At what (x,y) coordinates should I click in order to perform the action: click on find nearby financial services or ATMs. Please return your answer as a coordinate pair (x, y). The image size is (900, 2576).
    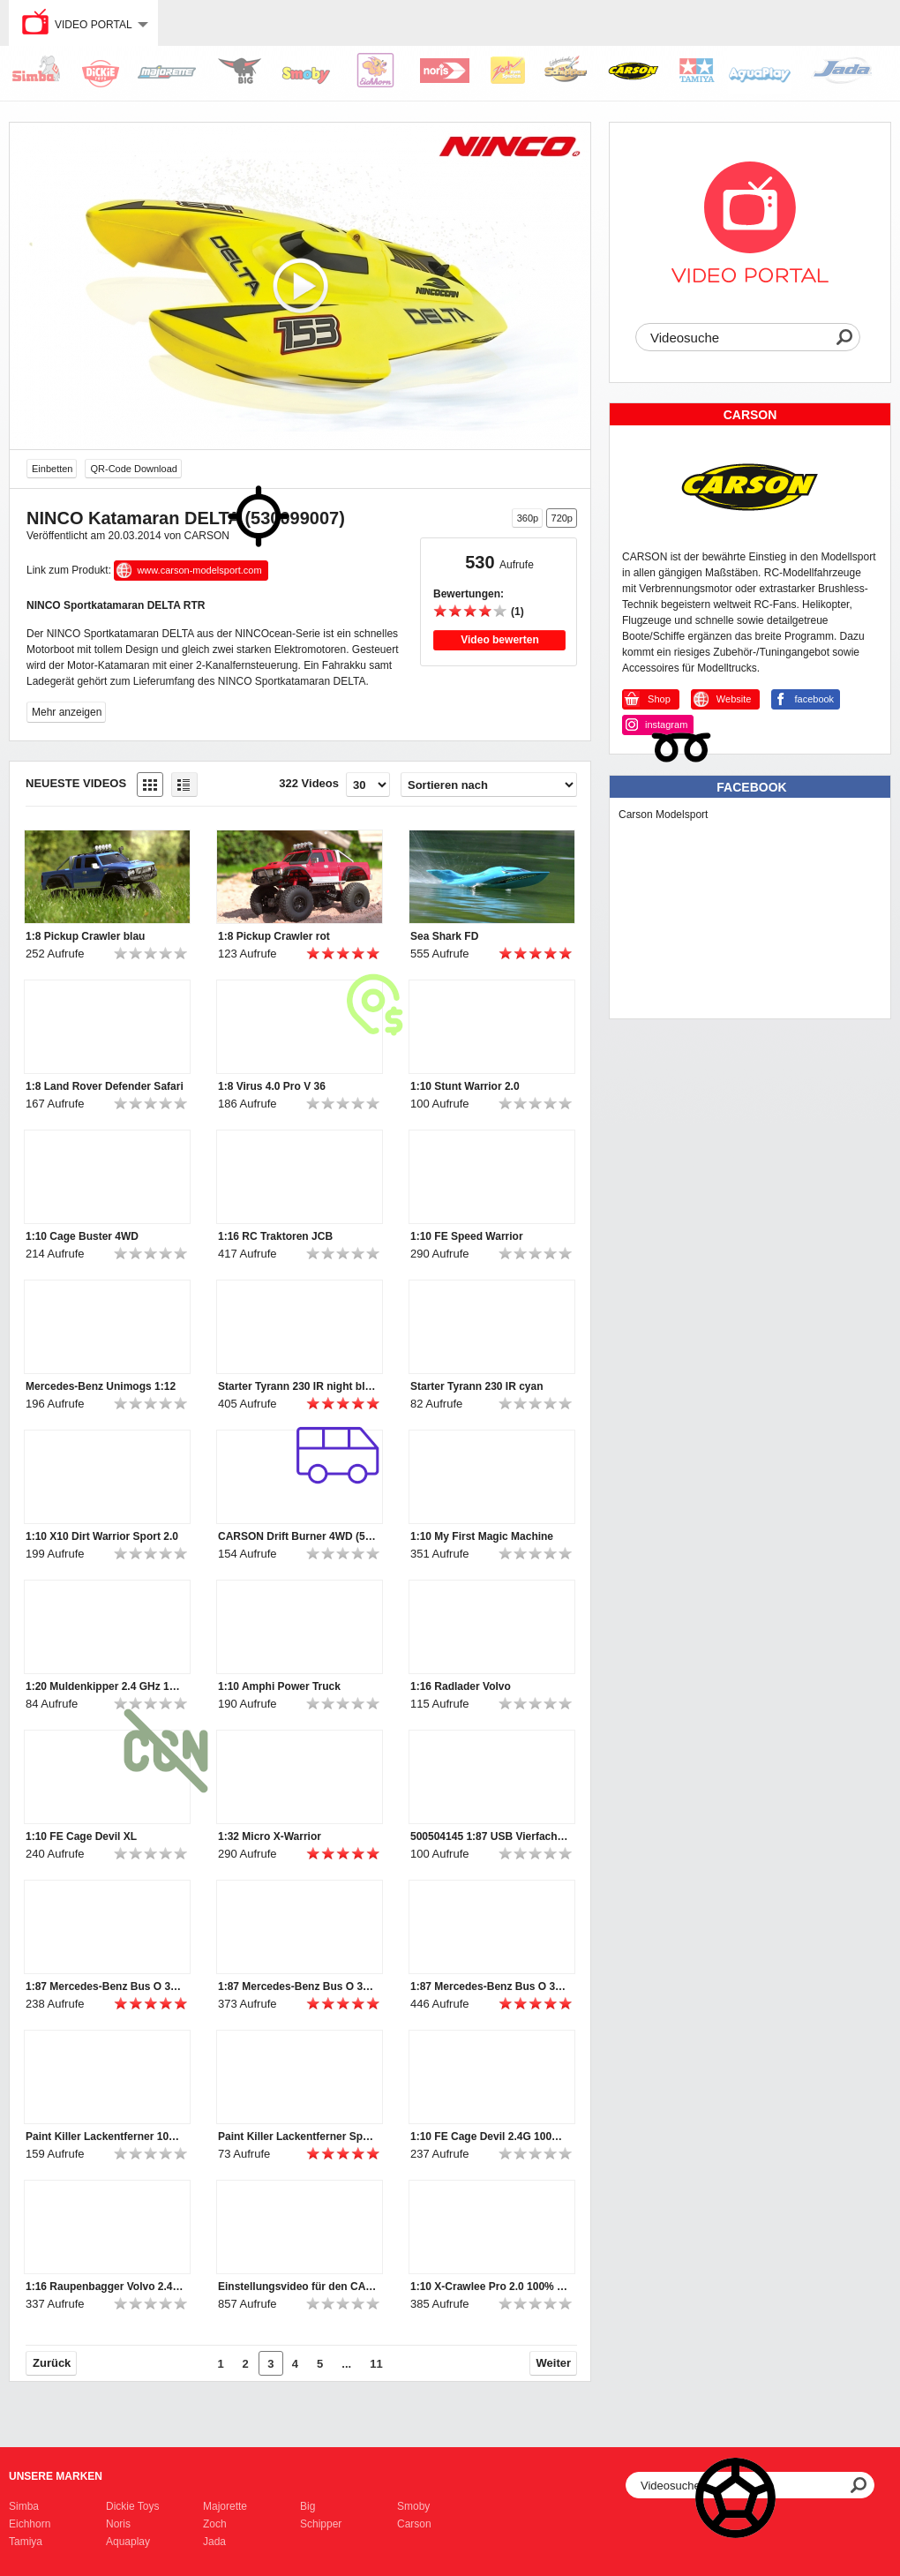
    Looking at the image, I should click on (373, 1003).